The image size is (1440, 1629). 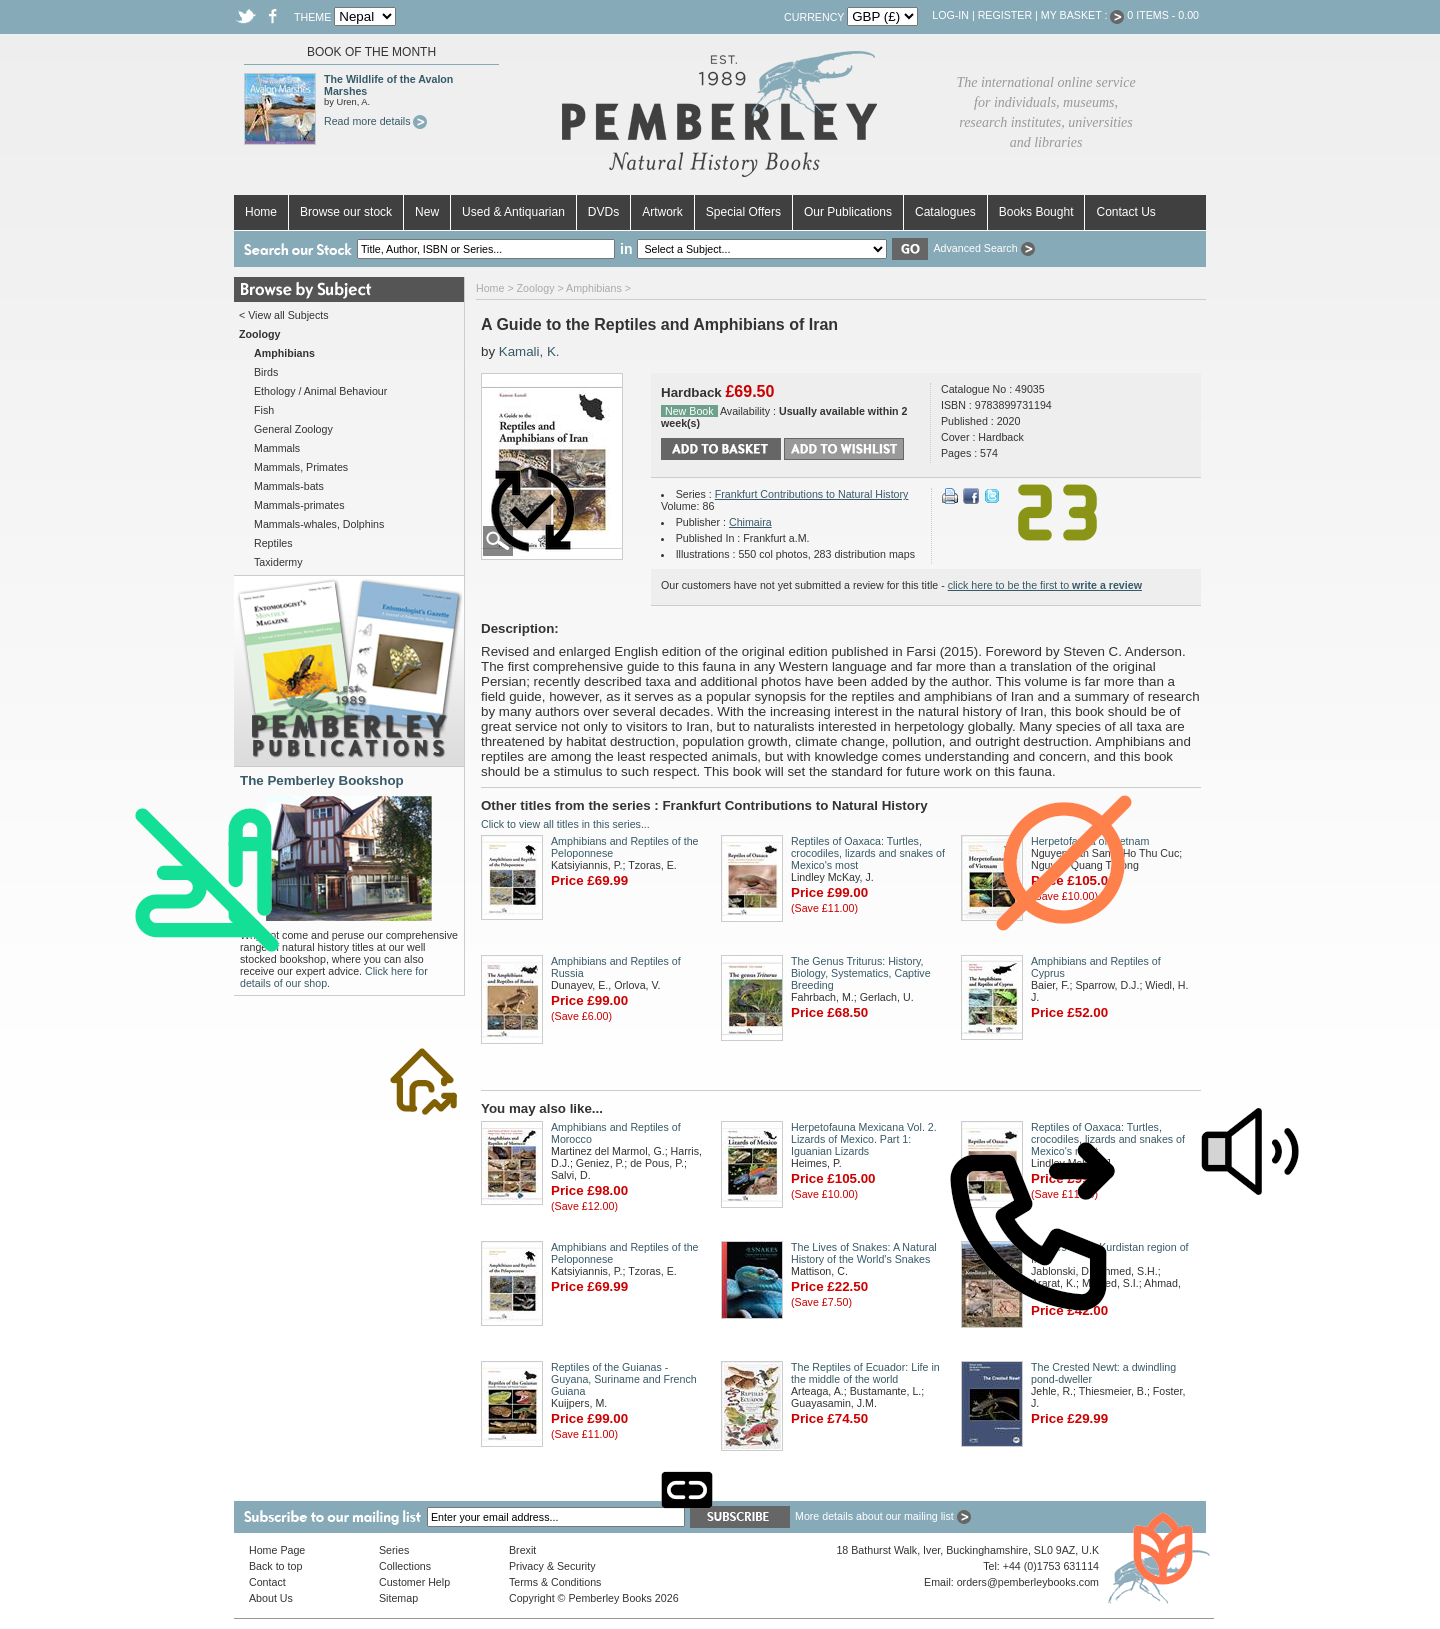 I want to click on displays the number 23 as a badge or label, so click(x=1057, y=512).